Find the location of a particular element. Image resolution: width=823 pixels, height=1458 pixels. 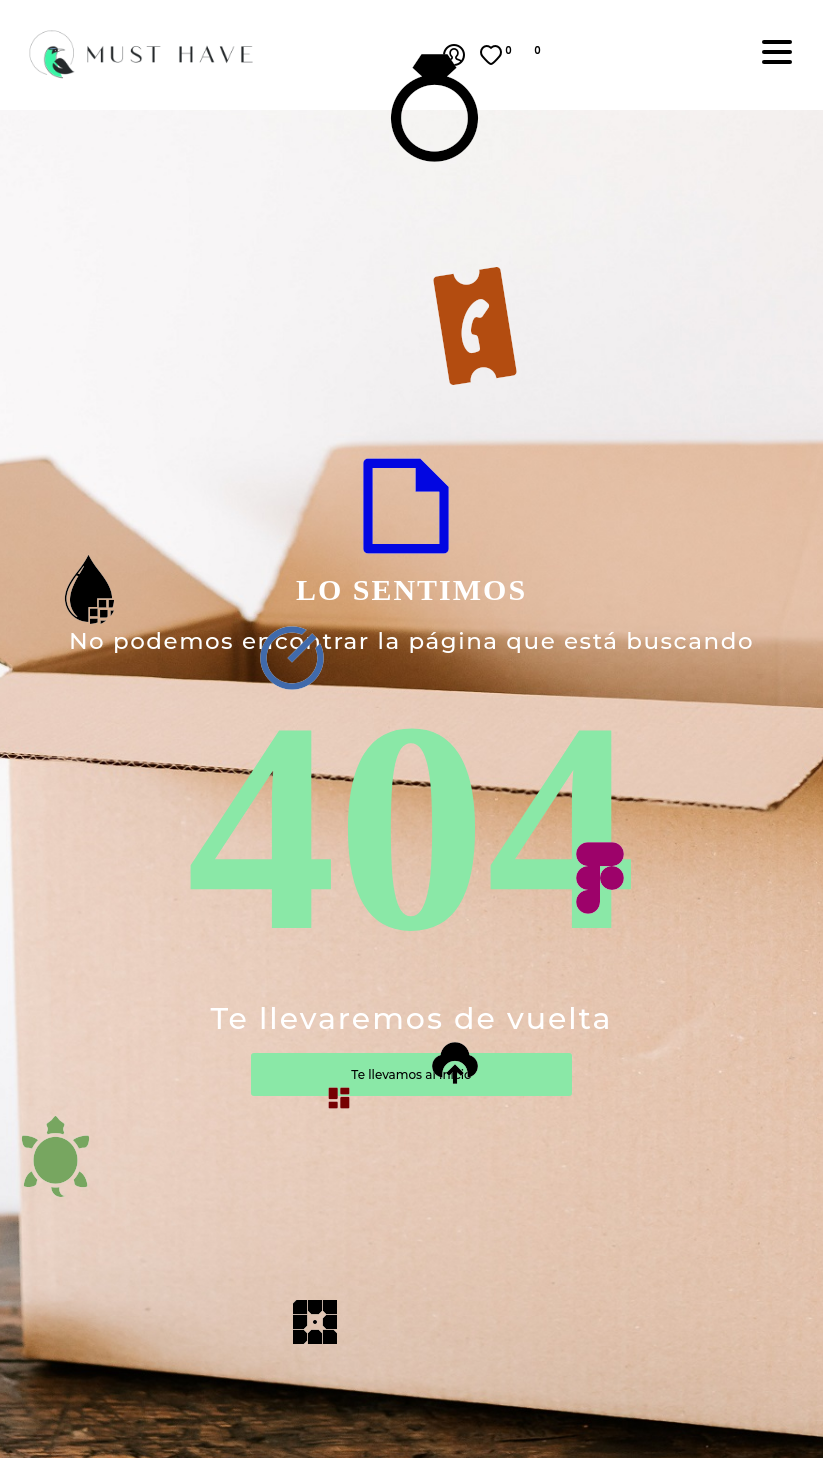

open figma design app is located at coordinates (600, 878).